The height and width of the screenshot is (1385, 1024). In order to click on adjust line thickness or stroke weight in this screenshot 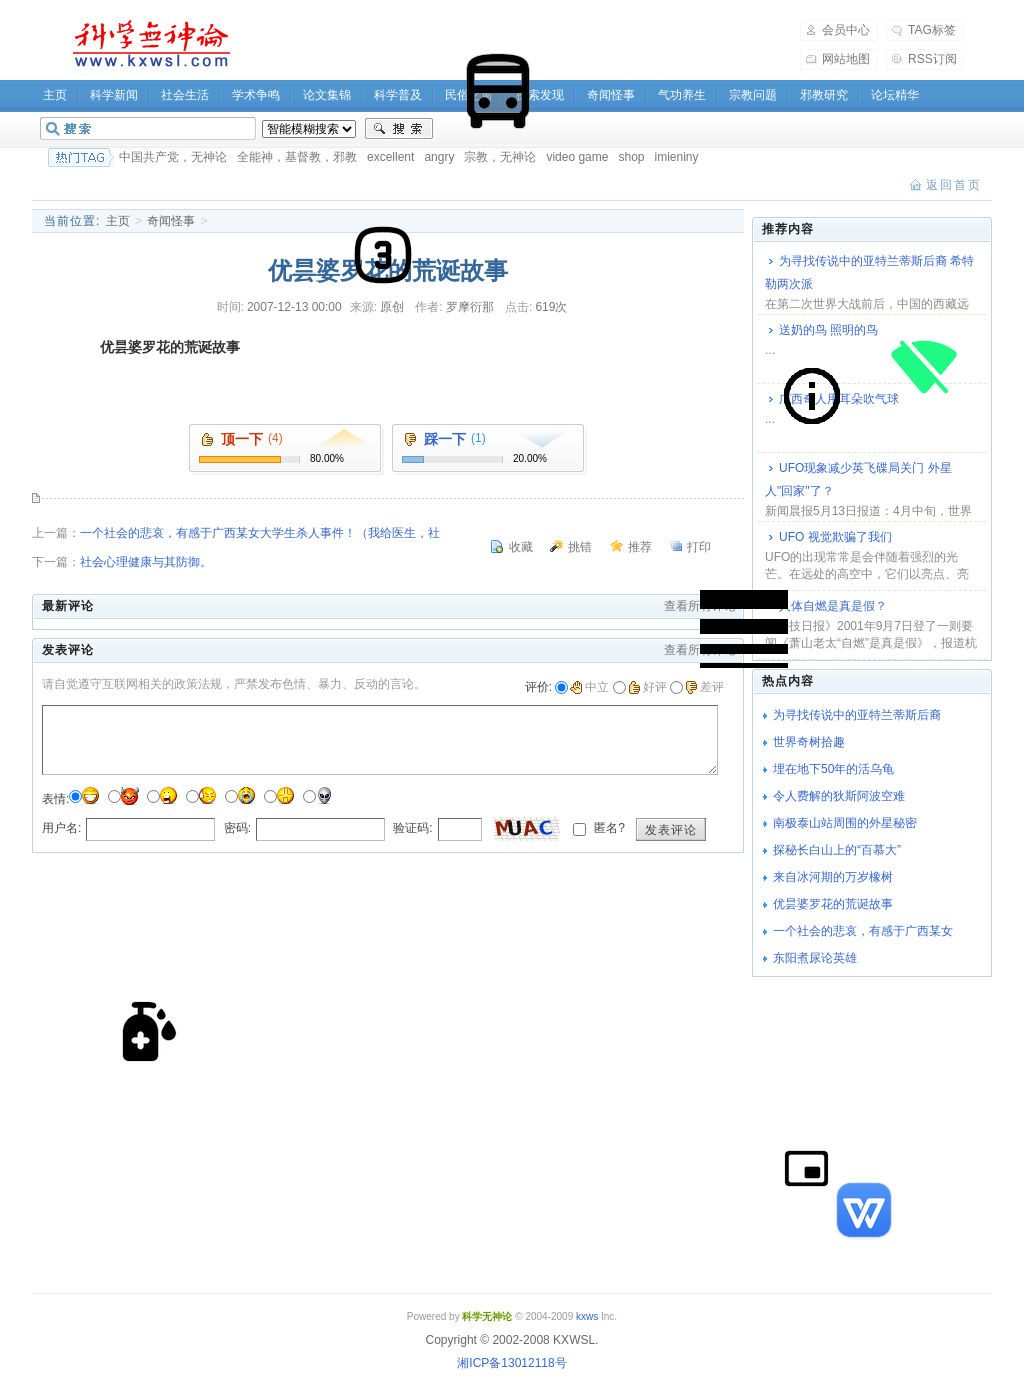, I will do `click(744, 629)`.